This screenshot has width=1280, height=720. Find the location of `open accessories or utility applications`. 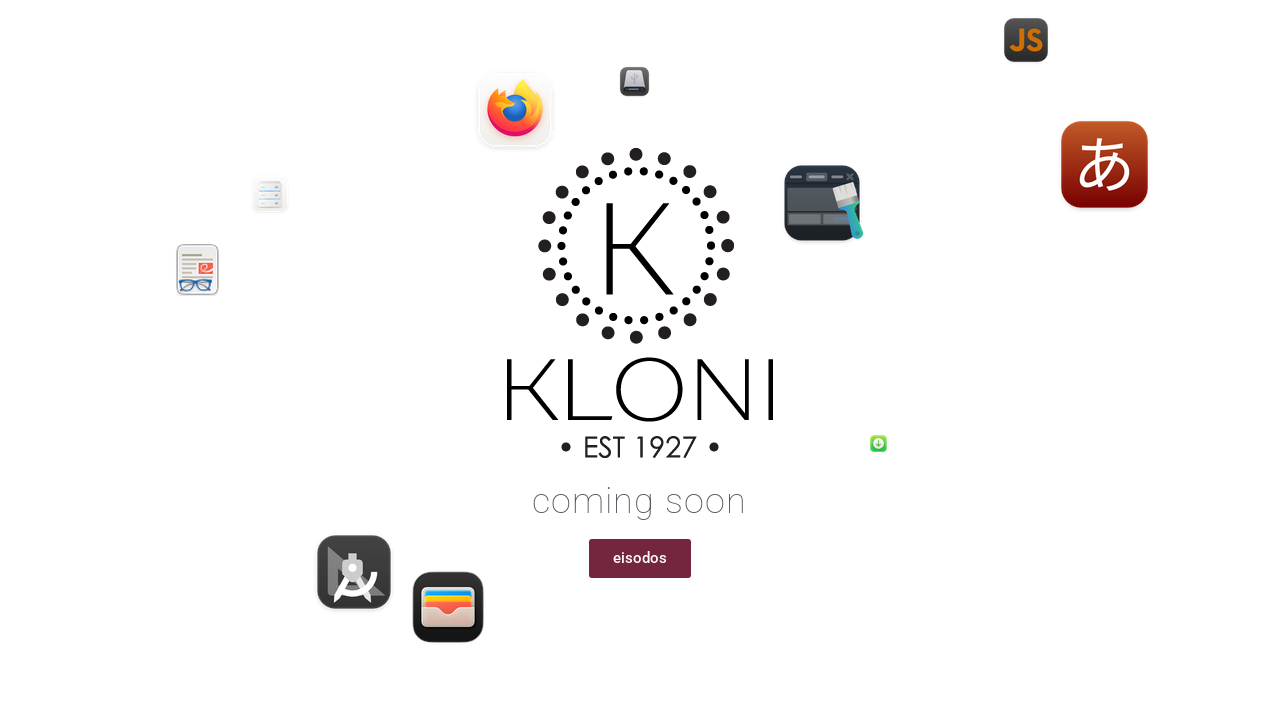

open accessories or utility applications is located at coordinates (354, 572).